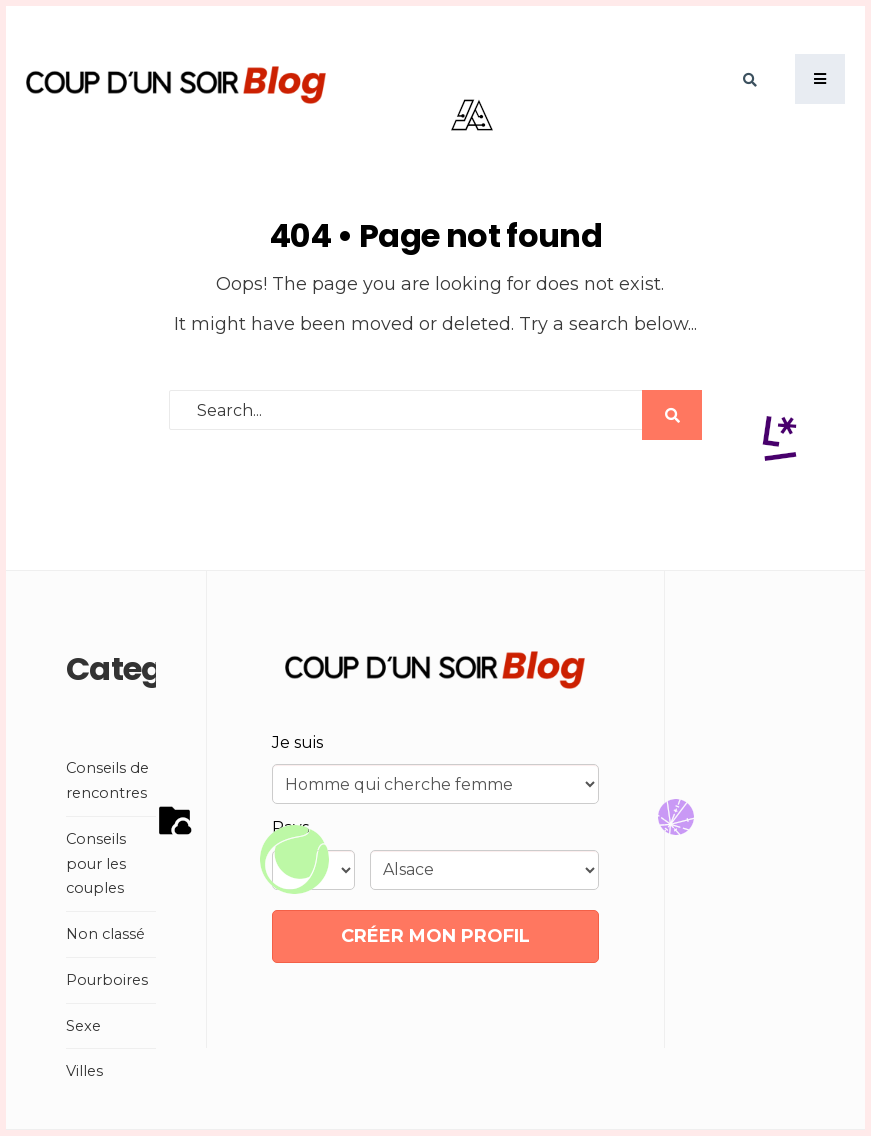 The width and height of the screenshot is (871, 1136). I want to click on visit The Algorithms website or repository, so click(472, 115).